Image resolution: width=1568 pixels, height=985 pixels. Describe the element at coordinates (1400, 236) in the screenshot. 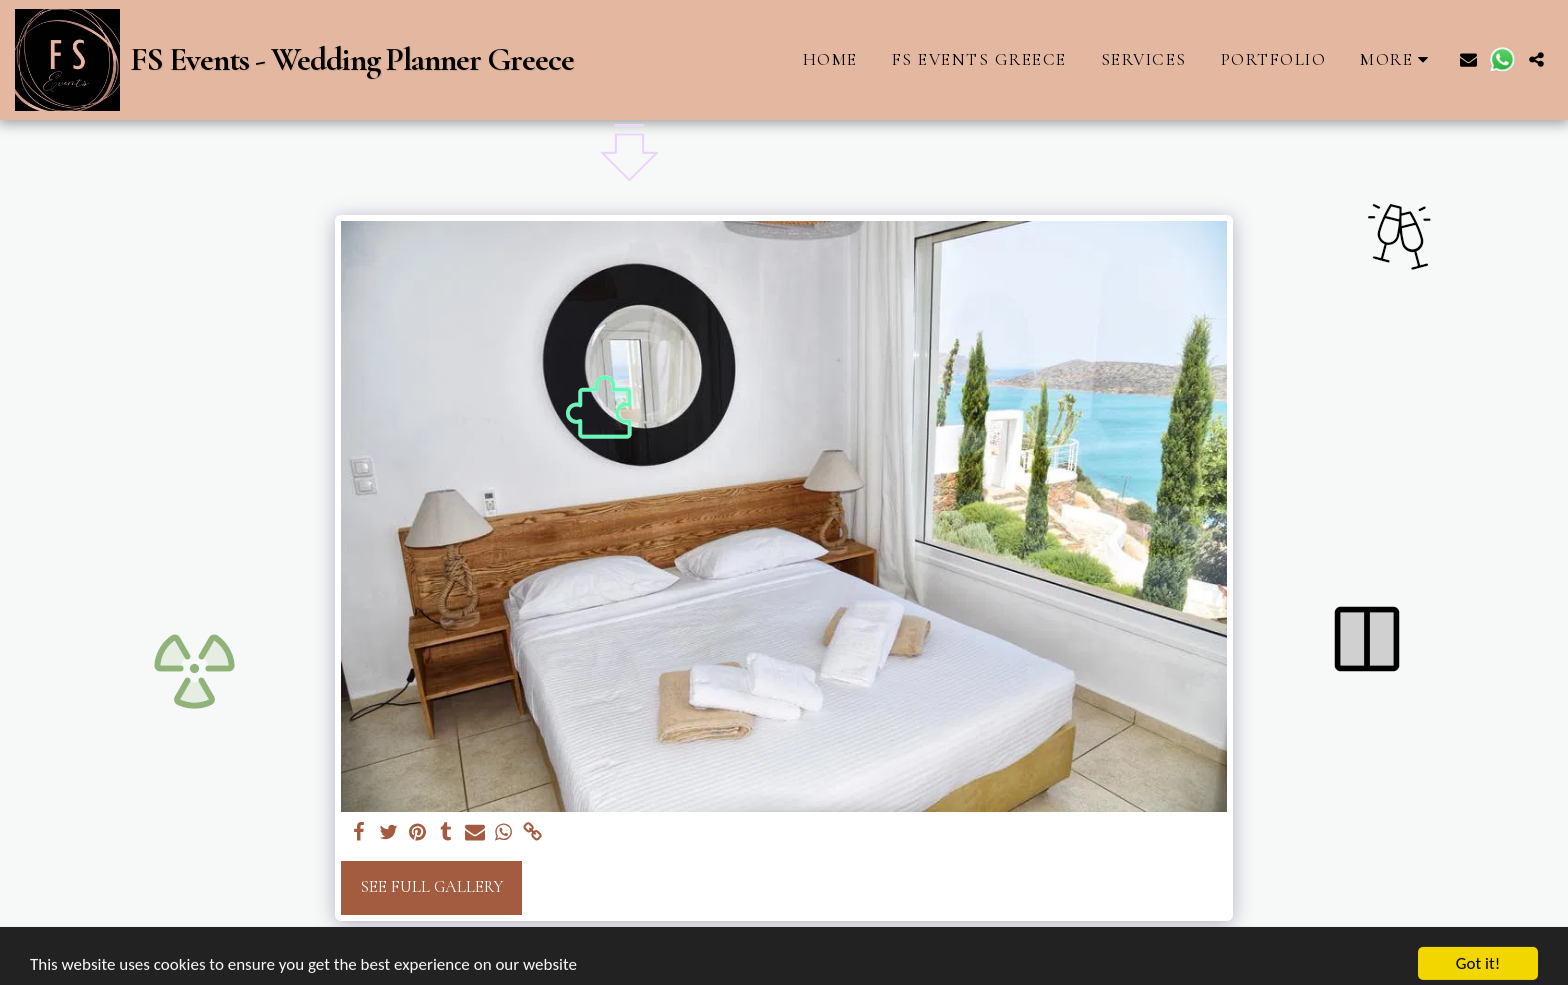

I see `celebrate an achievement or milestone` at that location.